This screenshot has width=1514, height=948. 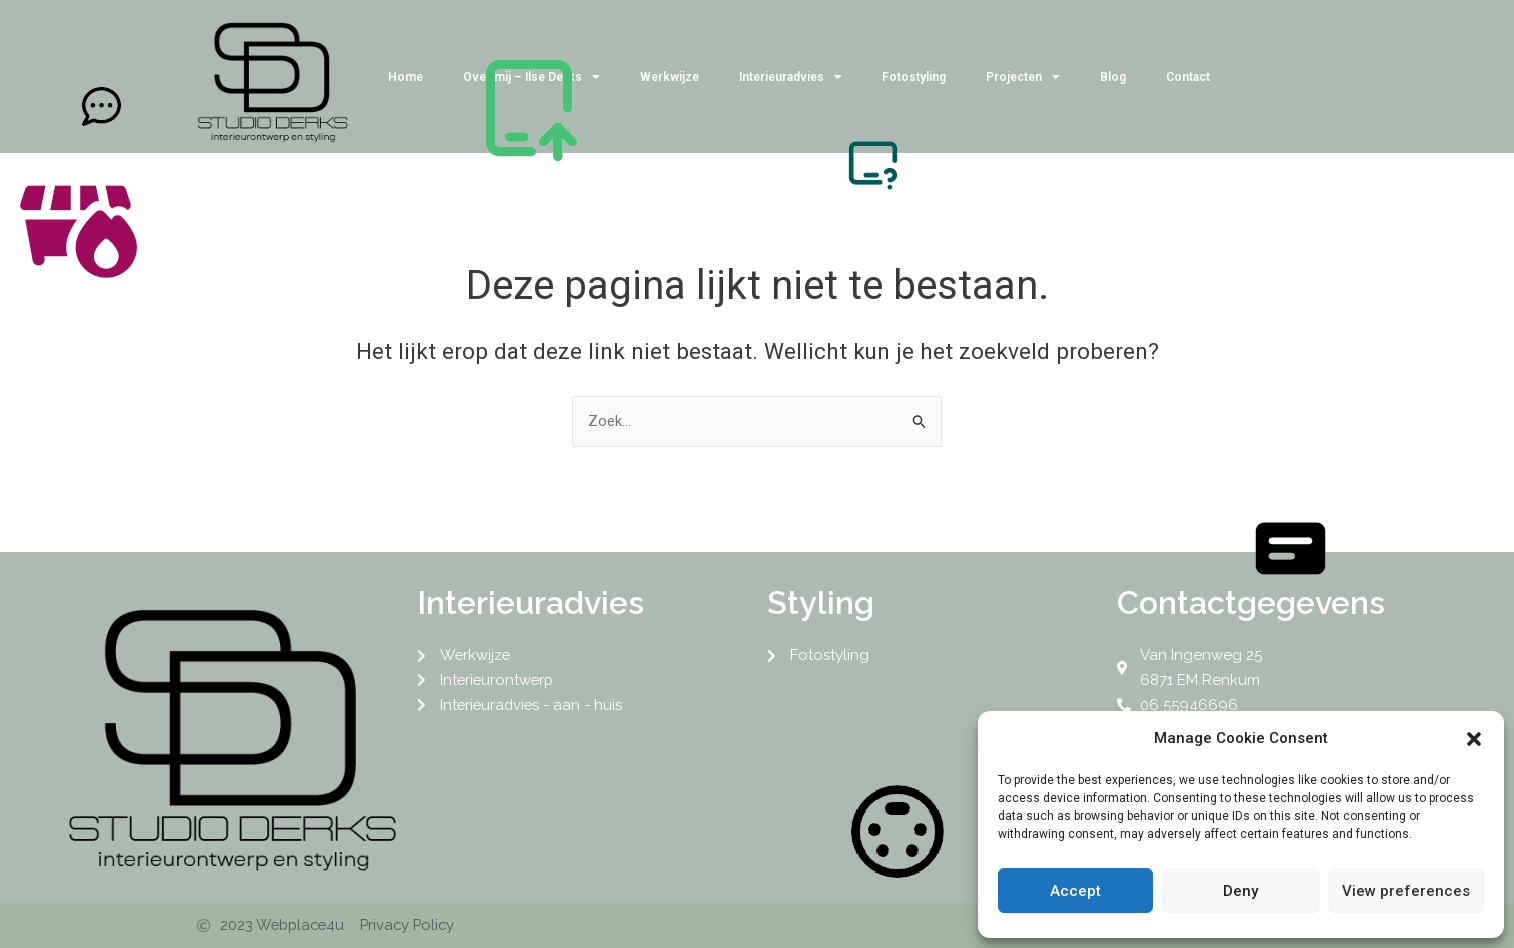 I want to click on indicates a critical system failure or disaster, so click(x=75, y=222).